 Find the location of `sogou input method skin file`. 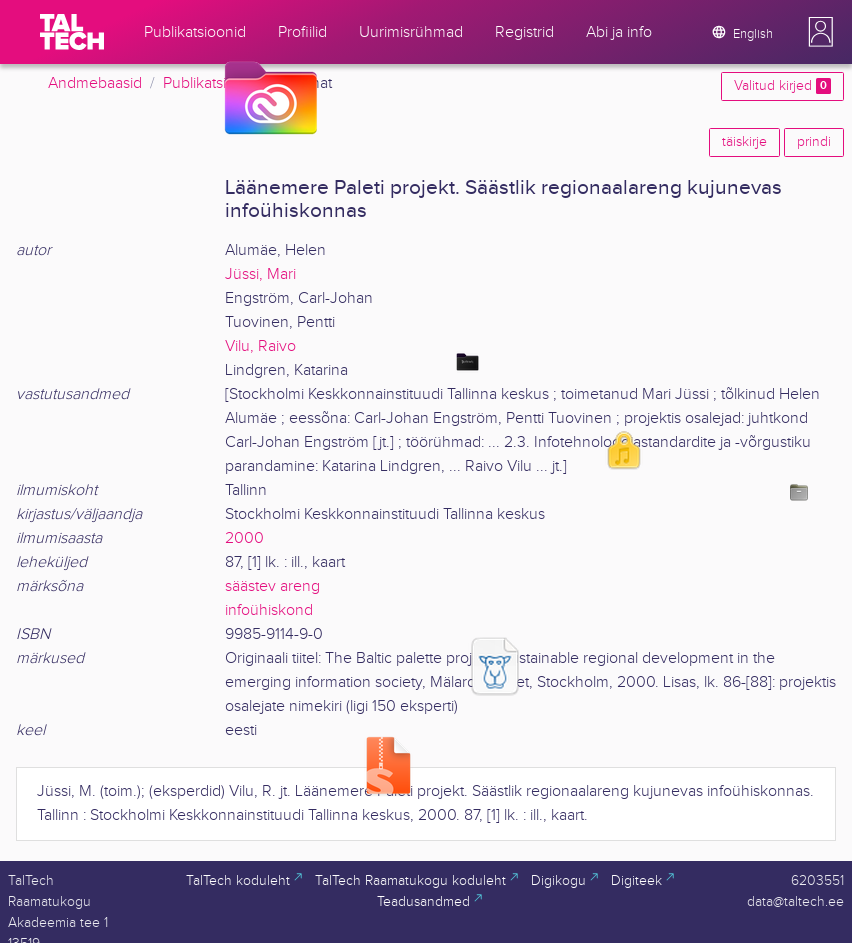

sogou input method skin file is located at coordinates (388, 766).